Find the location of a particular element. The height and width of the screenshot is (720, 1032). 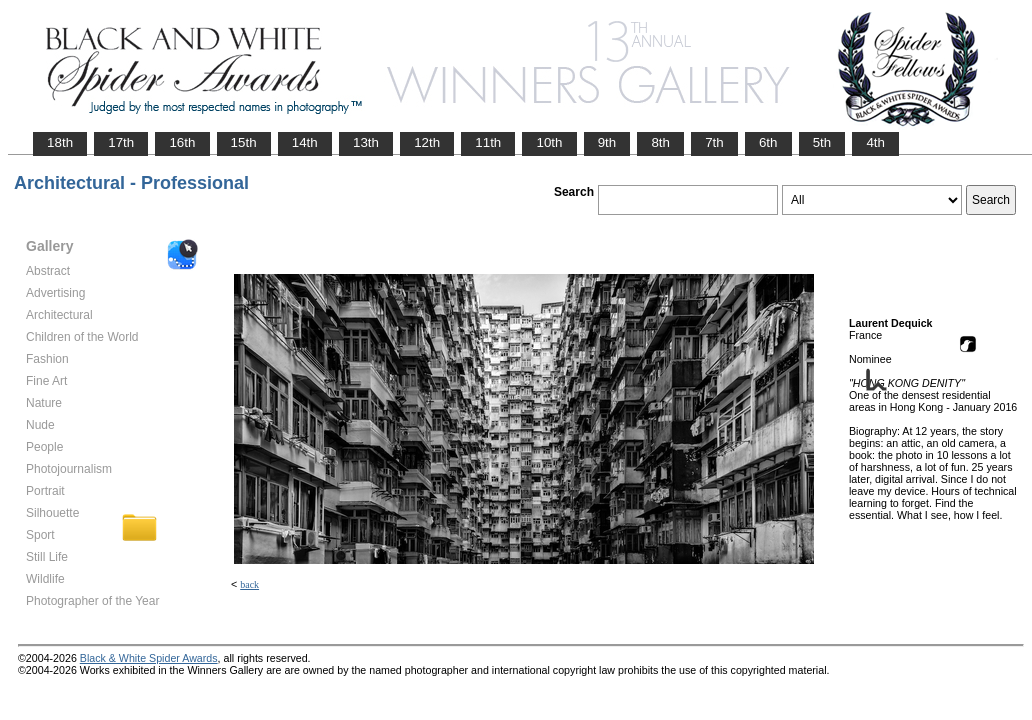

open gnome connections remote desktop app is located at coordinates (182, 255).